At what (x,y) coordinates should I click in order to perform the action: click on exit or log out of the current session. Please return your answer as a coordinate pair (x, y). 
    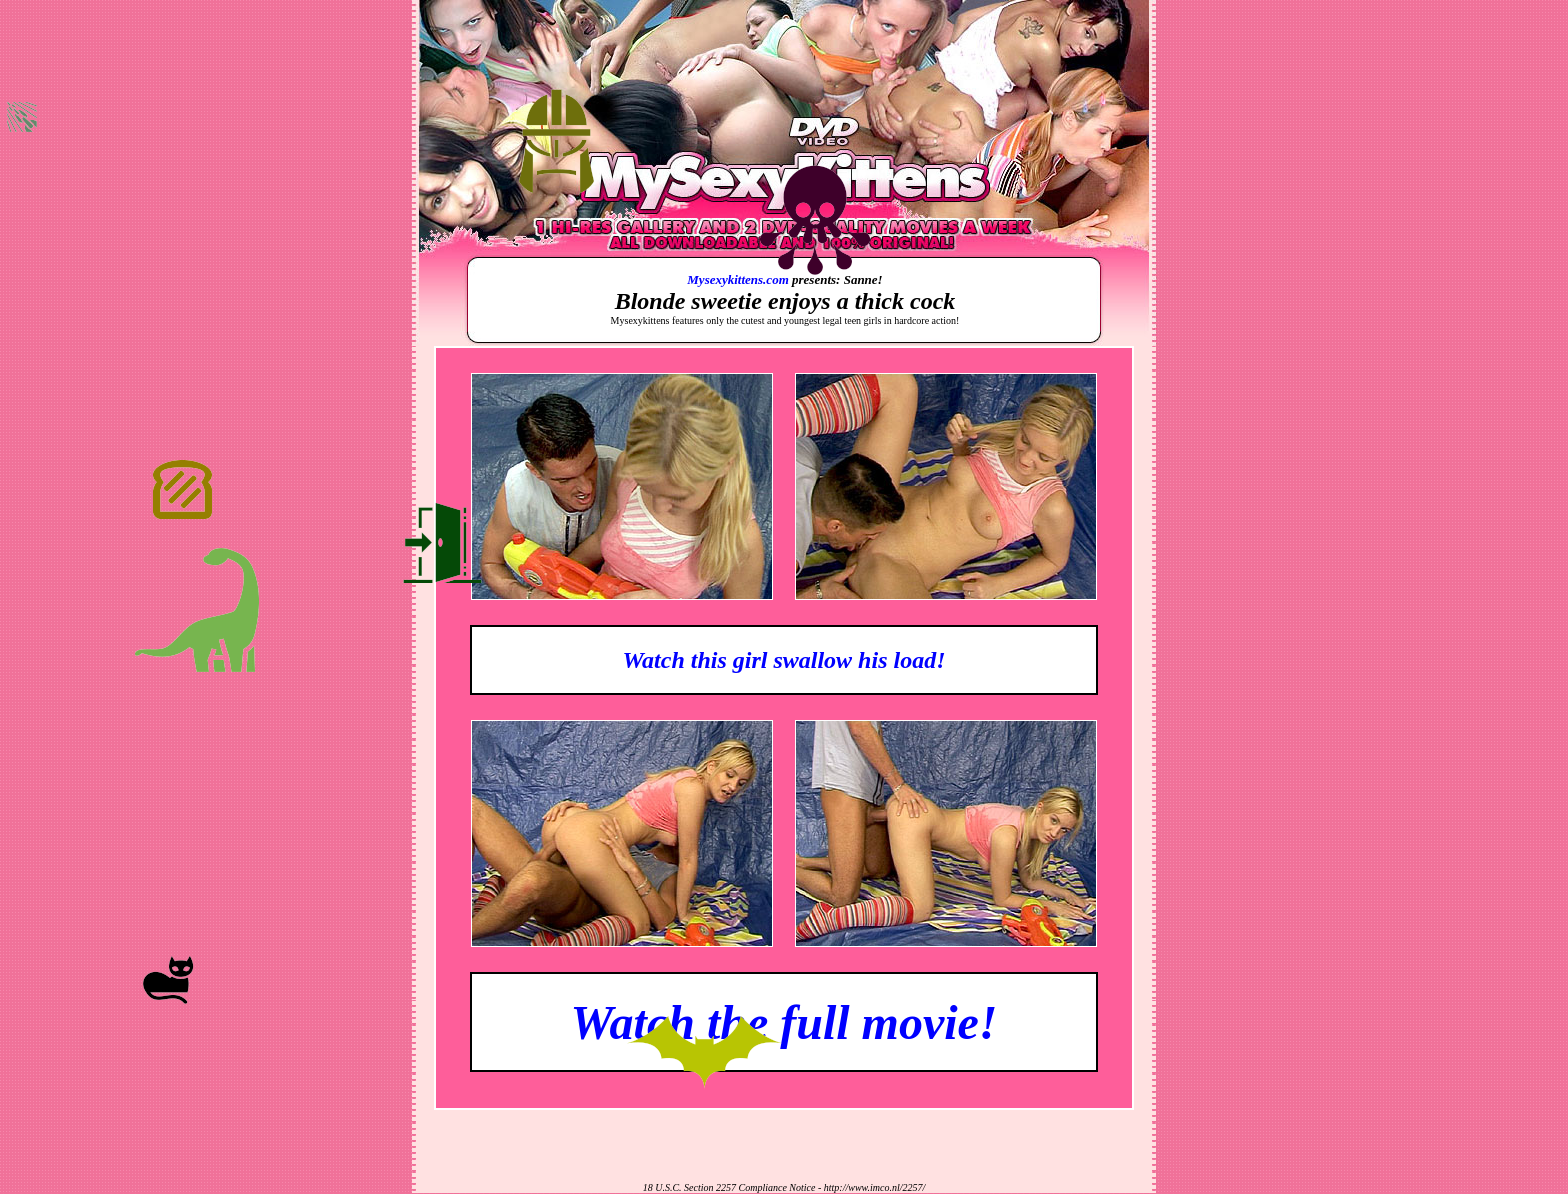
    Looking at the image, I should click on (442, 542).